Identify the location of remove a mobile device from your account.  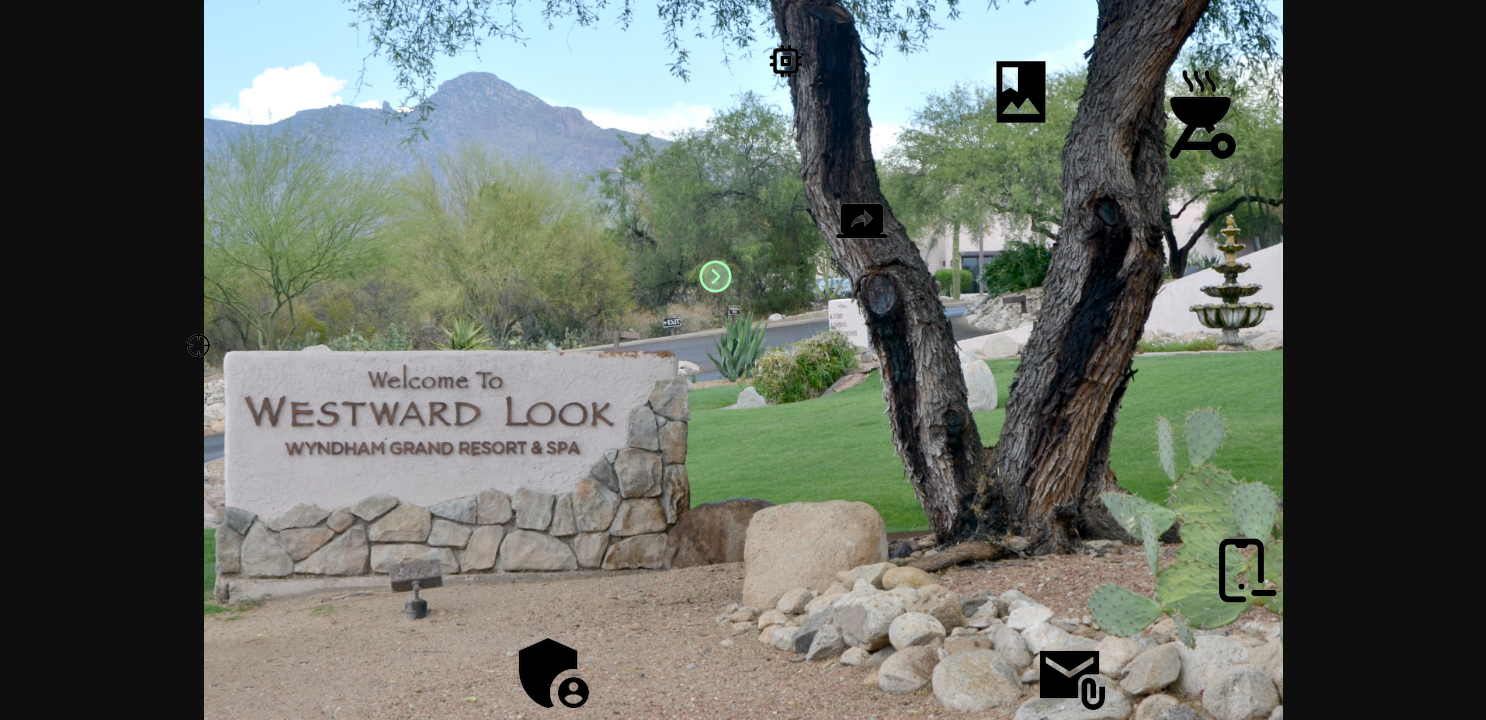
(1241, 570).